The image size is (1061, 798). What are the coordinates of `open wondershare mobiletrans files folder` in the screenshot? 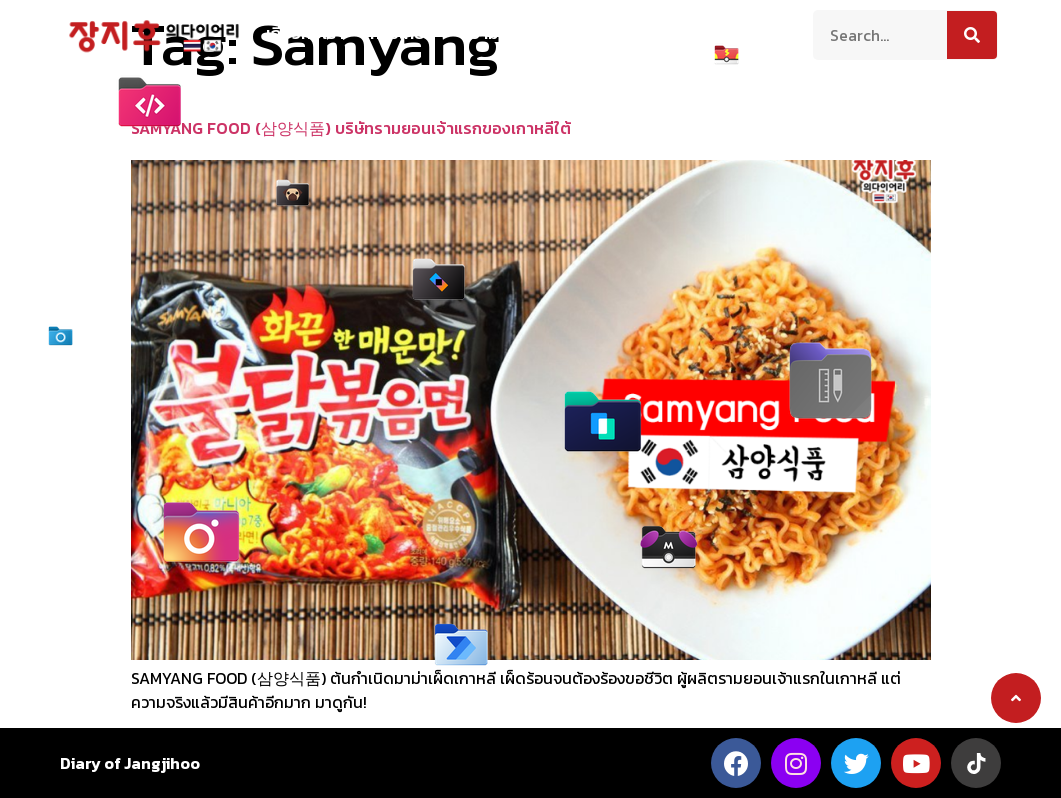 It's located at (602, 423).